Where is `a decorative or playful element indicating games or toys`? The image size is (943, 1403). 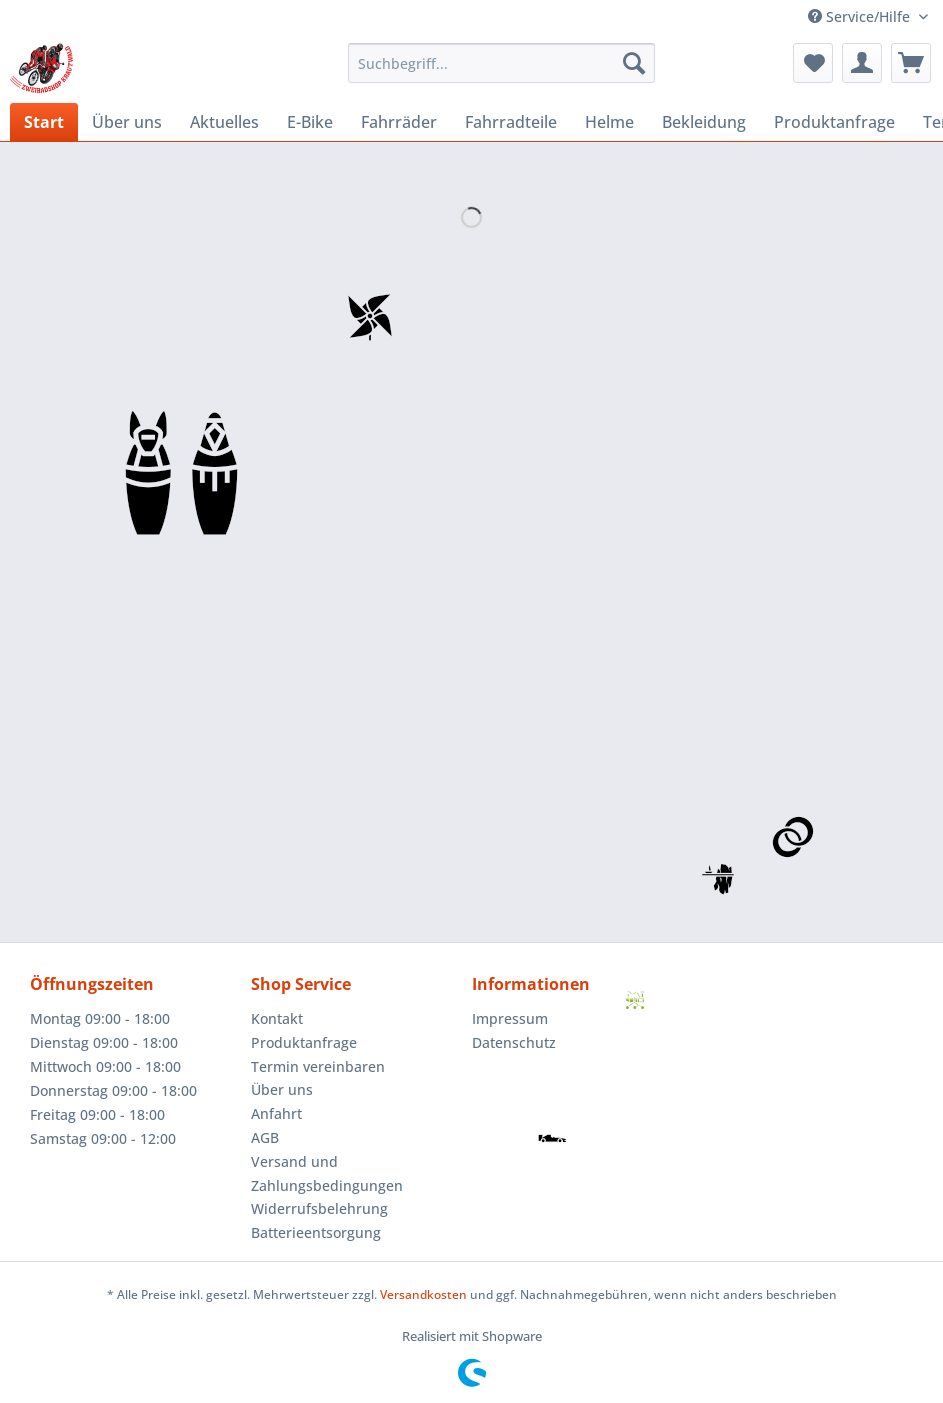
a decorative or playful element indicating games or toys is located at coordinates (370, 316).